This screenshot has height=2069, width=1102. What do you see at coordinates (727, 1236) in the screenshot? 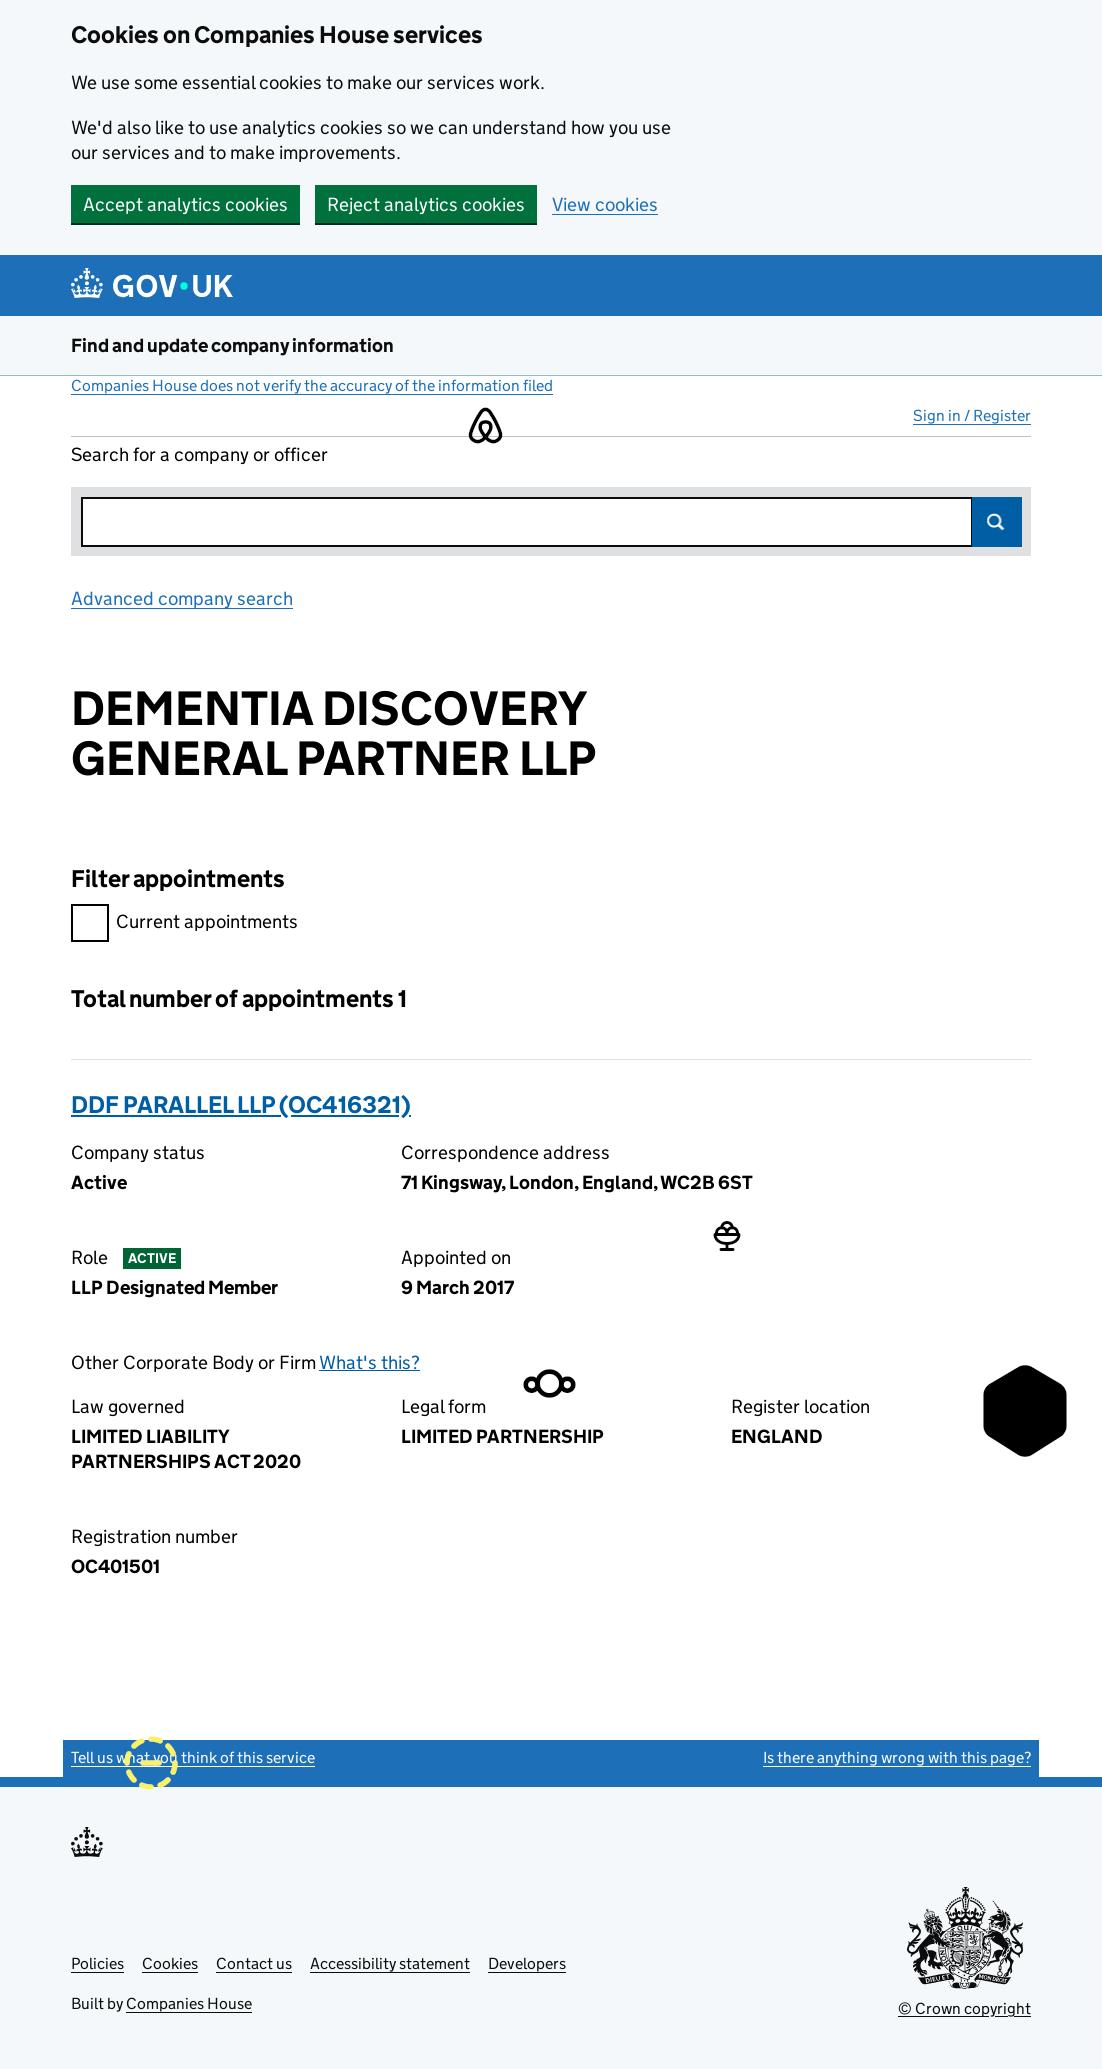
I see `view dessert or ice cream options` at bounding box center [727, 1236].